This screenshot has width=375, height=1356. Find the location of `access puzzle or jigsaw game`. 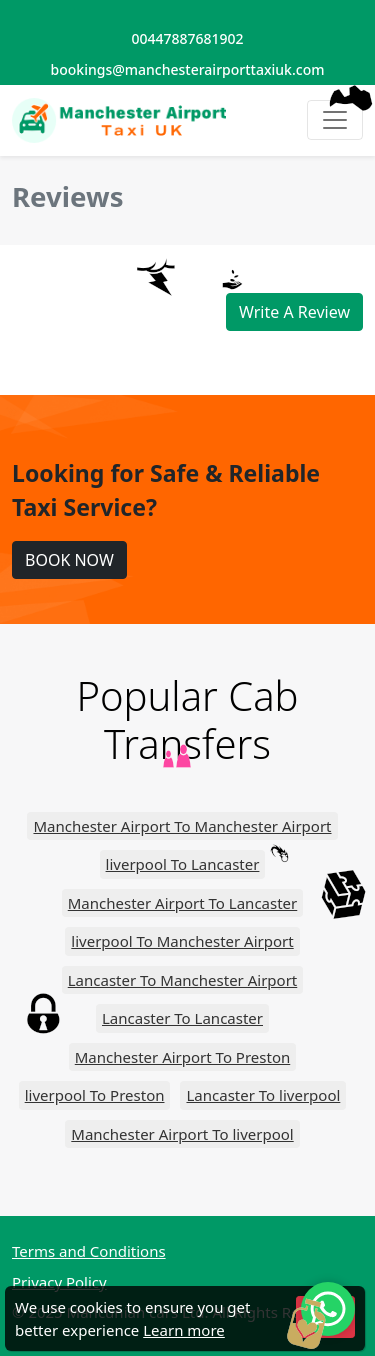

access puzzle or jigsaw game is located at coordinates (343, 894).